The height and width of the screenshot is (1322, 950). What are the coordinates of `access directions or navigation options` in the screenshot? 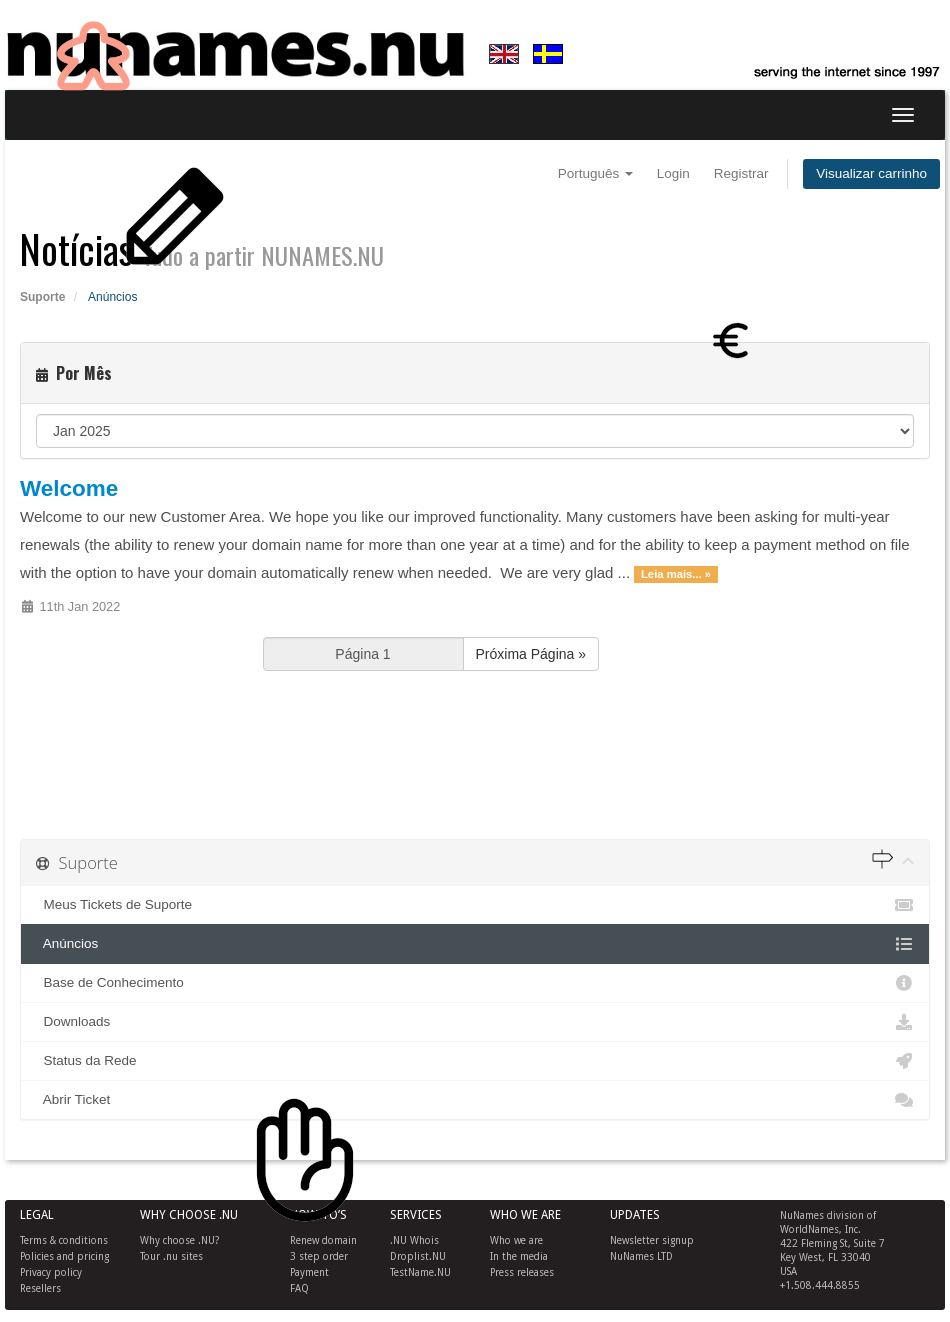 It's located at (882, 859).